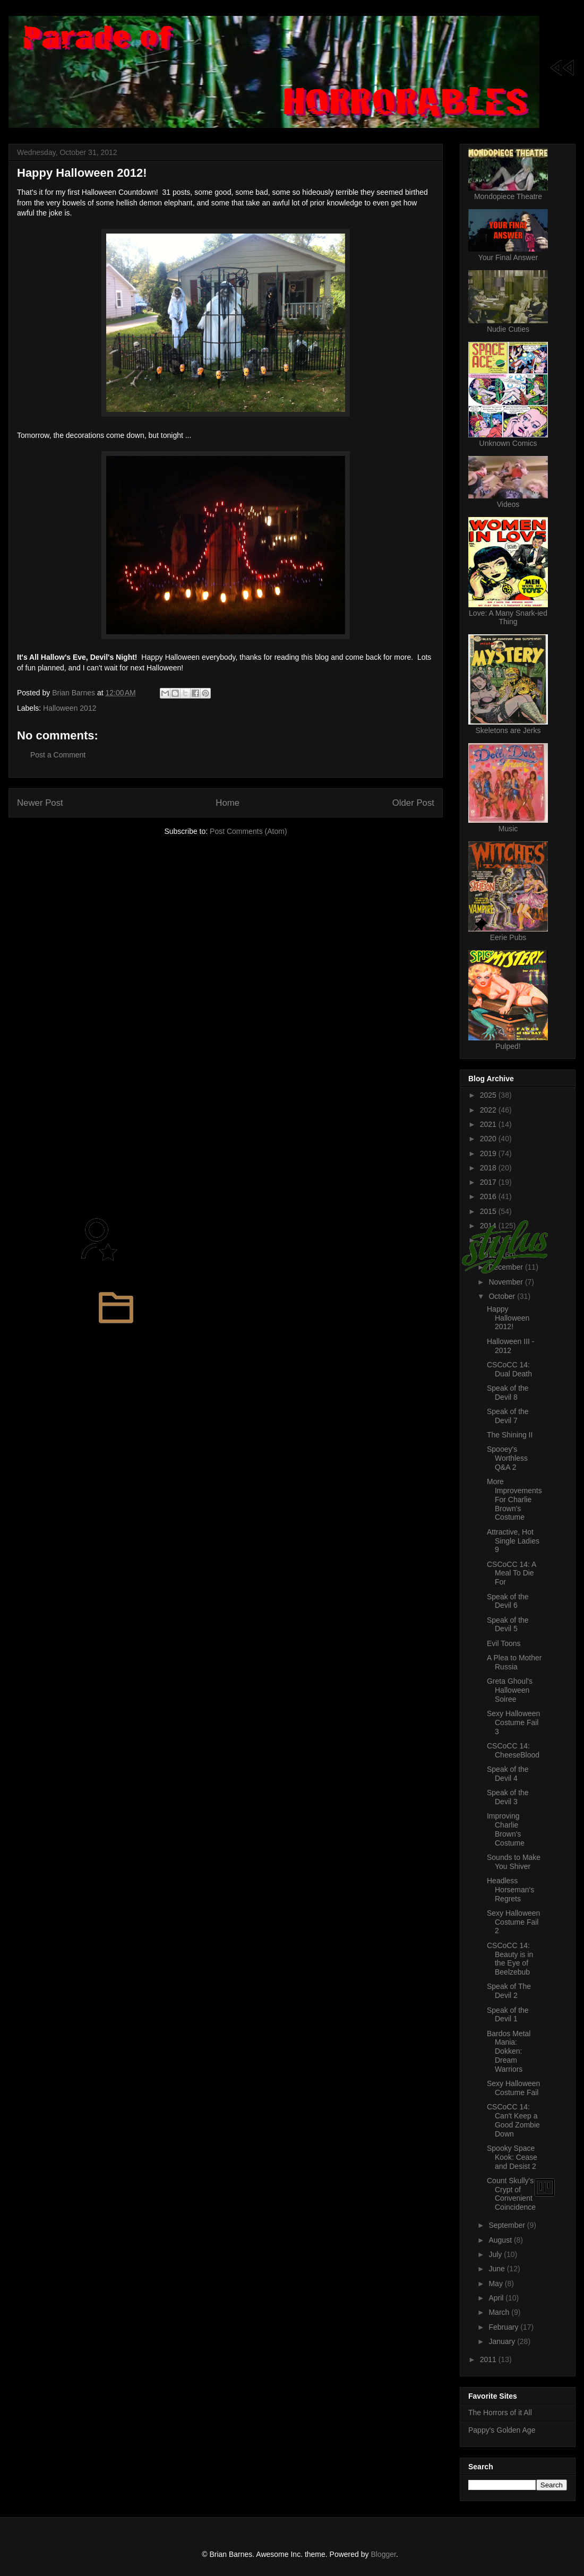 The width and height of the screenshot is (584, 2576). Describe the element at coordinates (545, 2187) in the screenshot. I see `switch to kanban board view` at that location.